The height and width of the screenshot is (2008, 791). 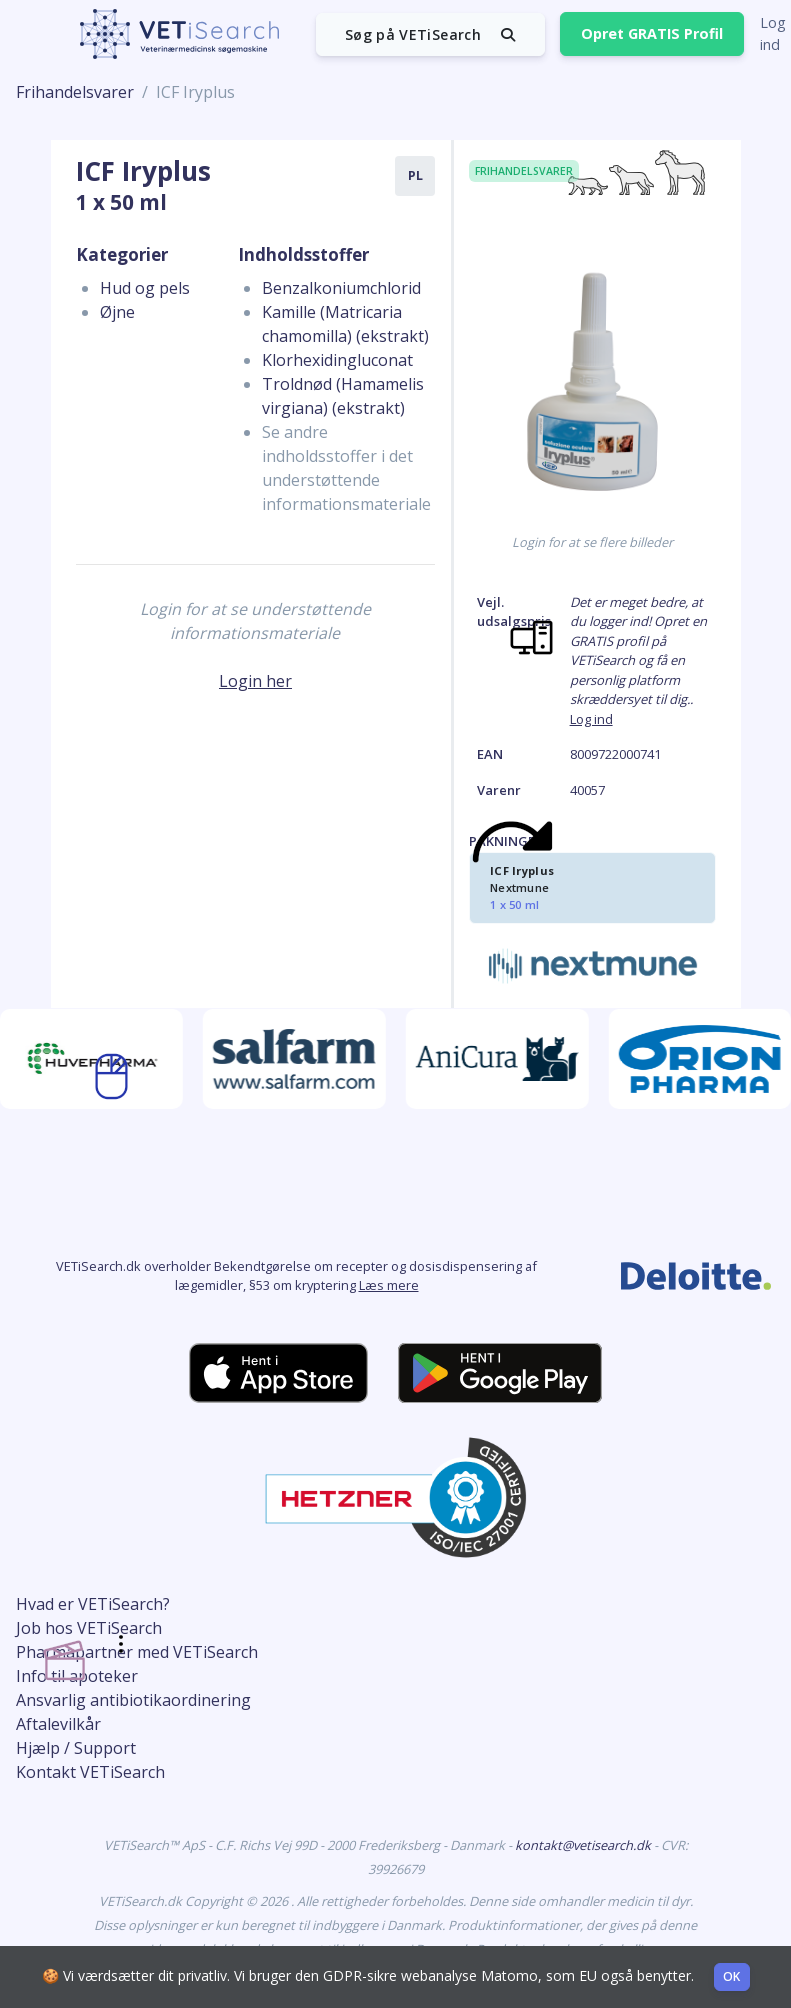 What do you see at coordinates (531, 637) in the screenshot?
I see `access desktop computer settings` at bounding box center [531, 637].